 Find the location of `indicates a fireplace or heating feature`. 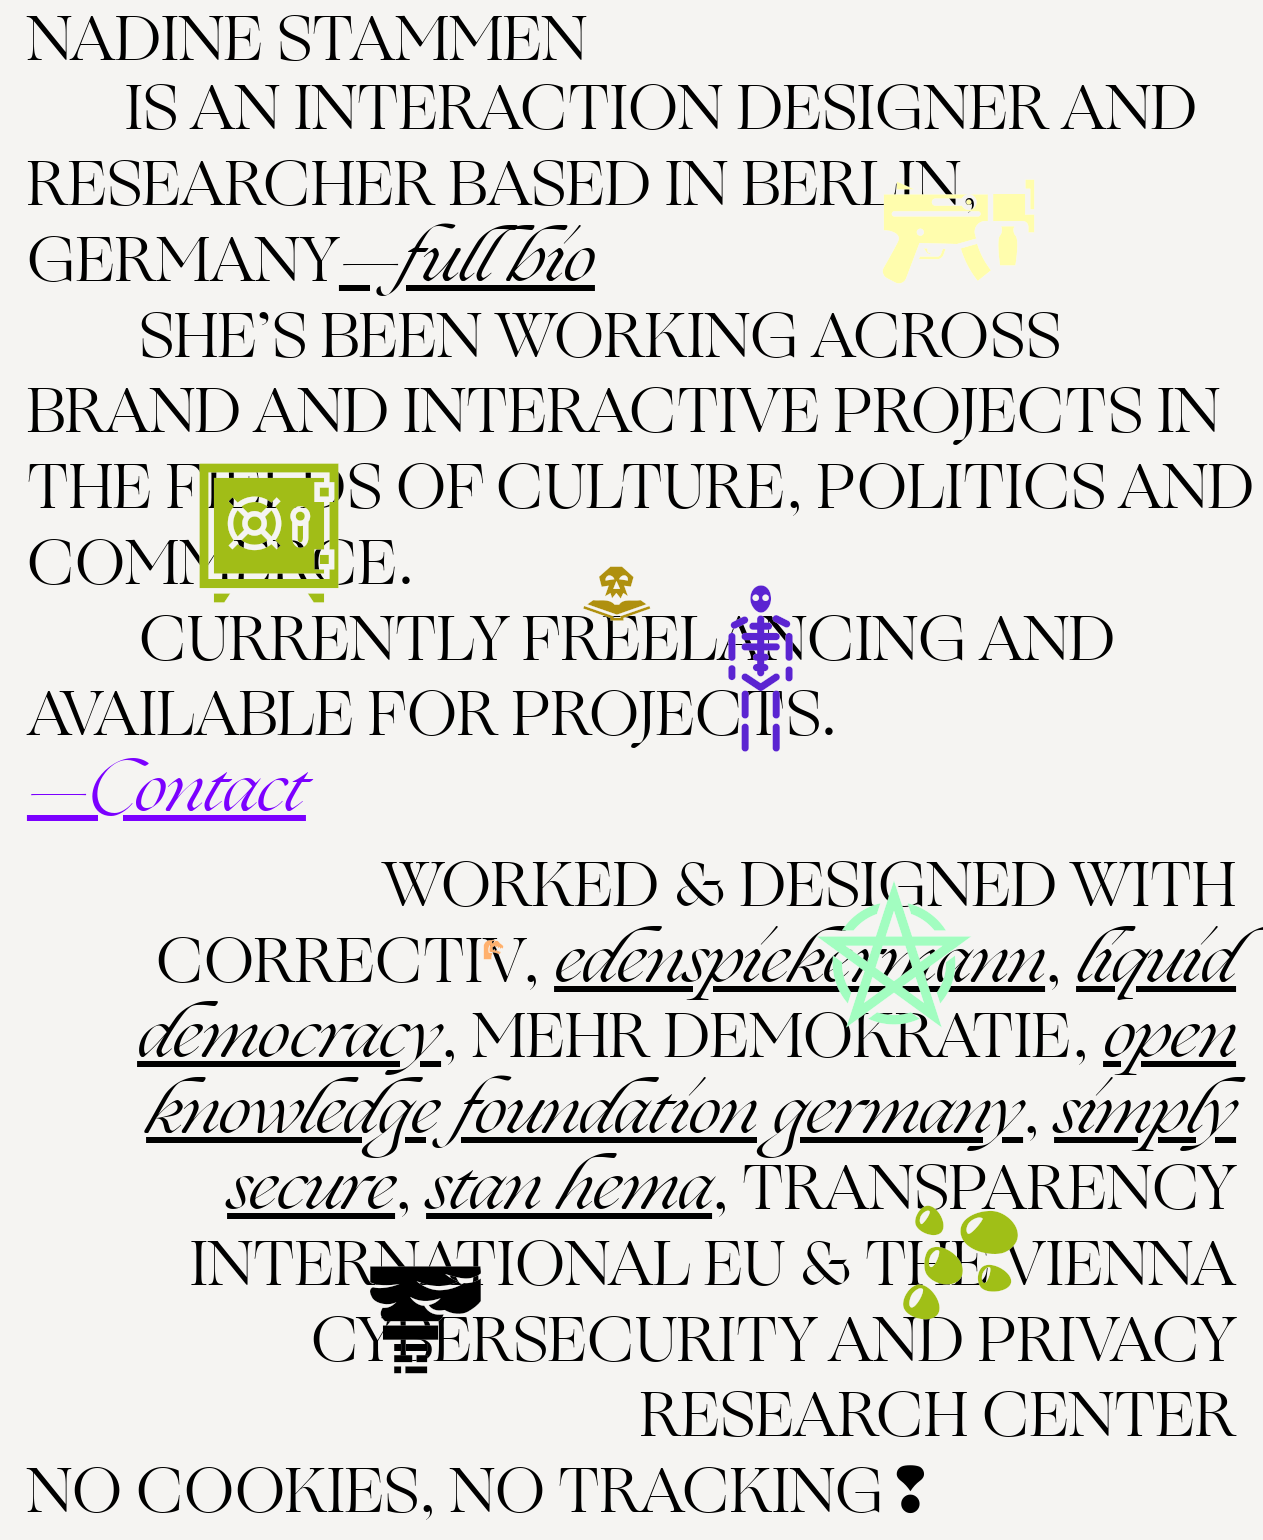

indicates a fireplace or heating feature is located at coordinates (425, 1320).